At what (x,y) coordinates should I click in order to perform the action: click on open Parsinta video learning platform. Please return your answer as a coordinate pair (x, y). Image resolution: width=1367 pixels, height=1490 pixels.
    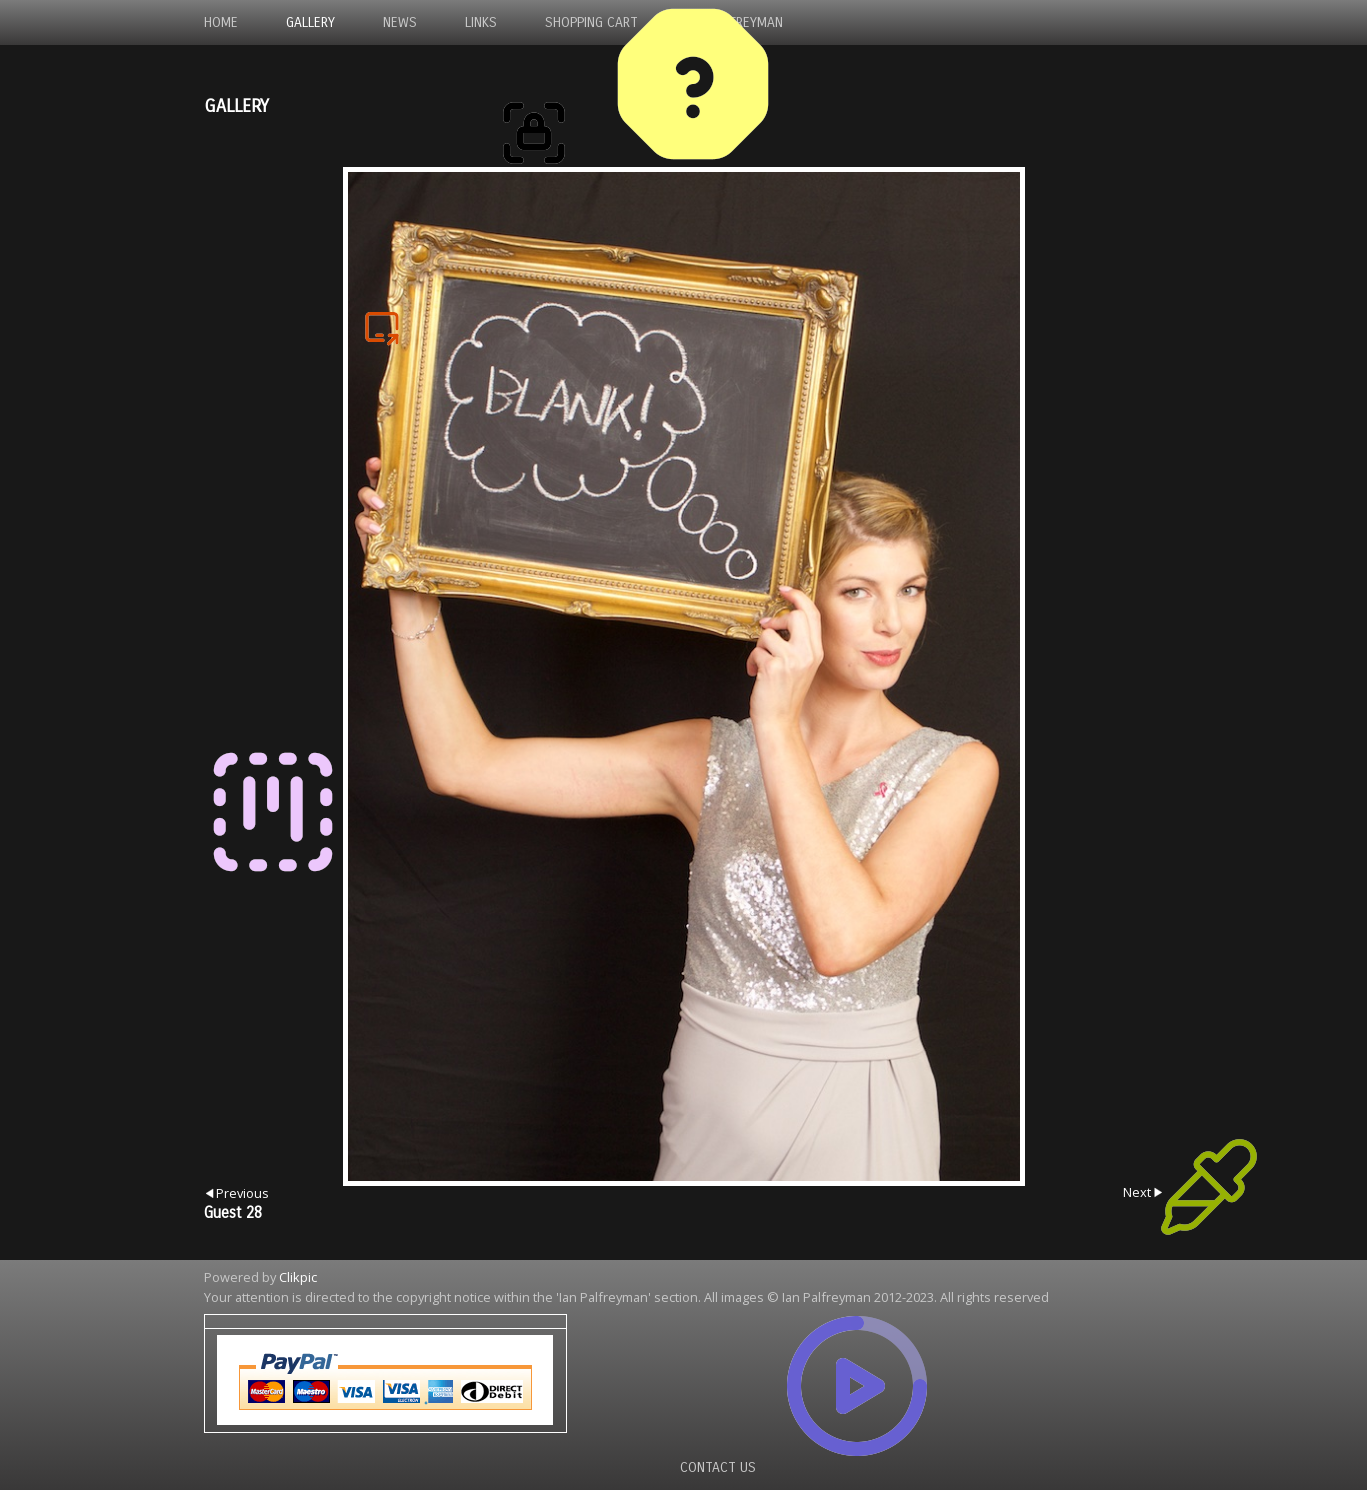
    Looking at the image, I should click on (857, 1386).